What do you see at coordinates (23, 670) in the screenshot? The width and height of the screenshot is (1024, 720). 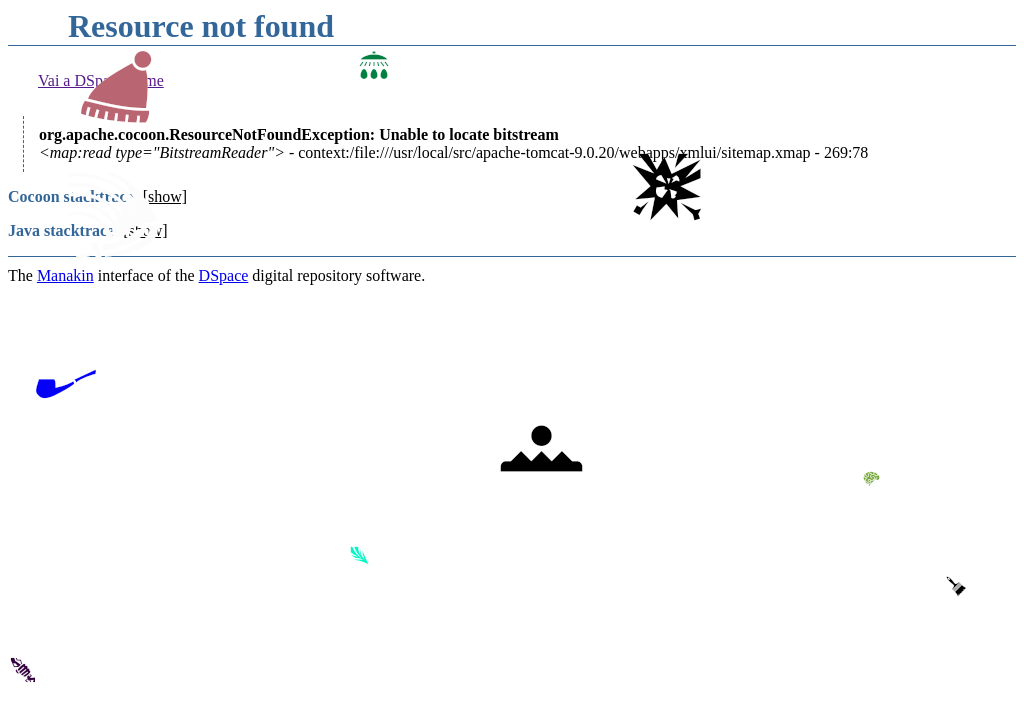 I see `activate thunder or lightning ability` at bounding box center [23, 670].